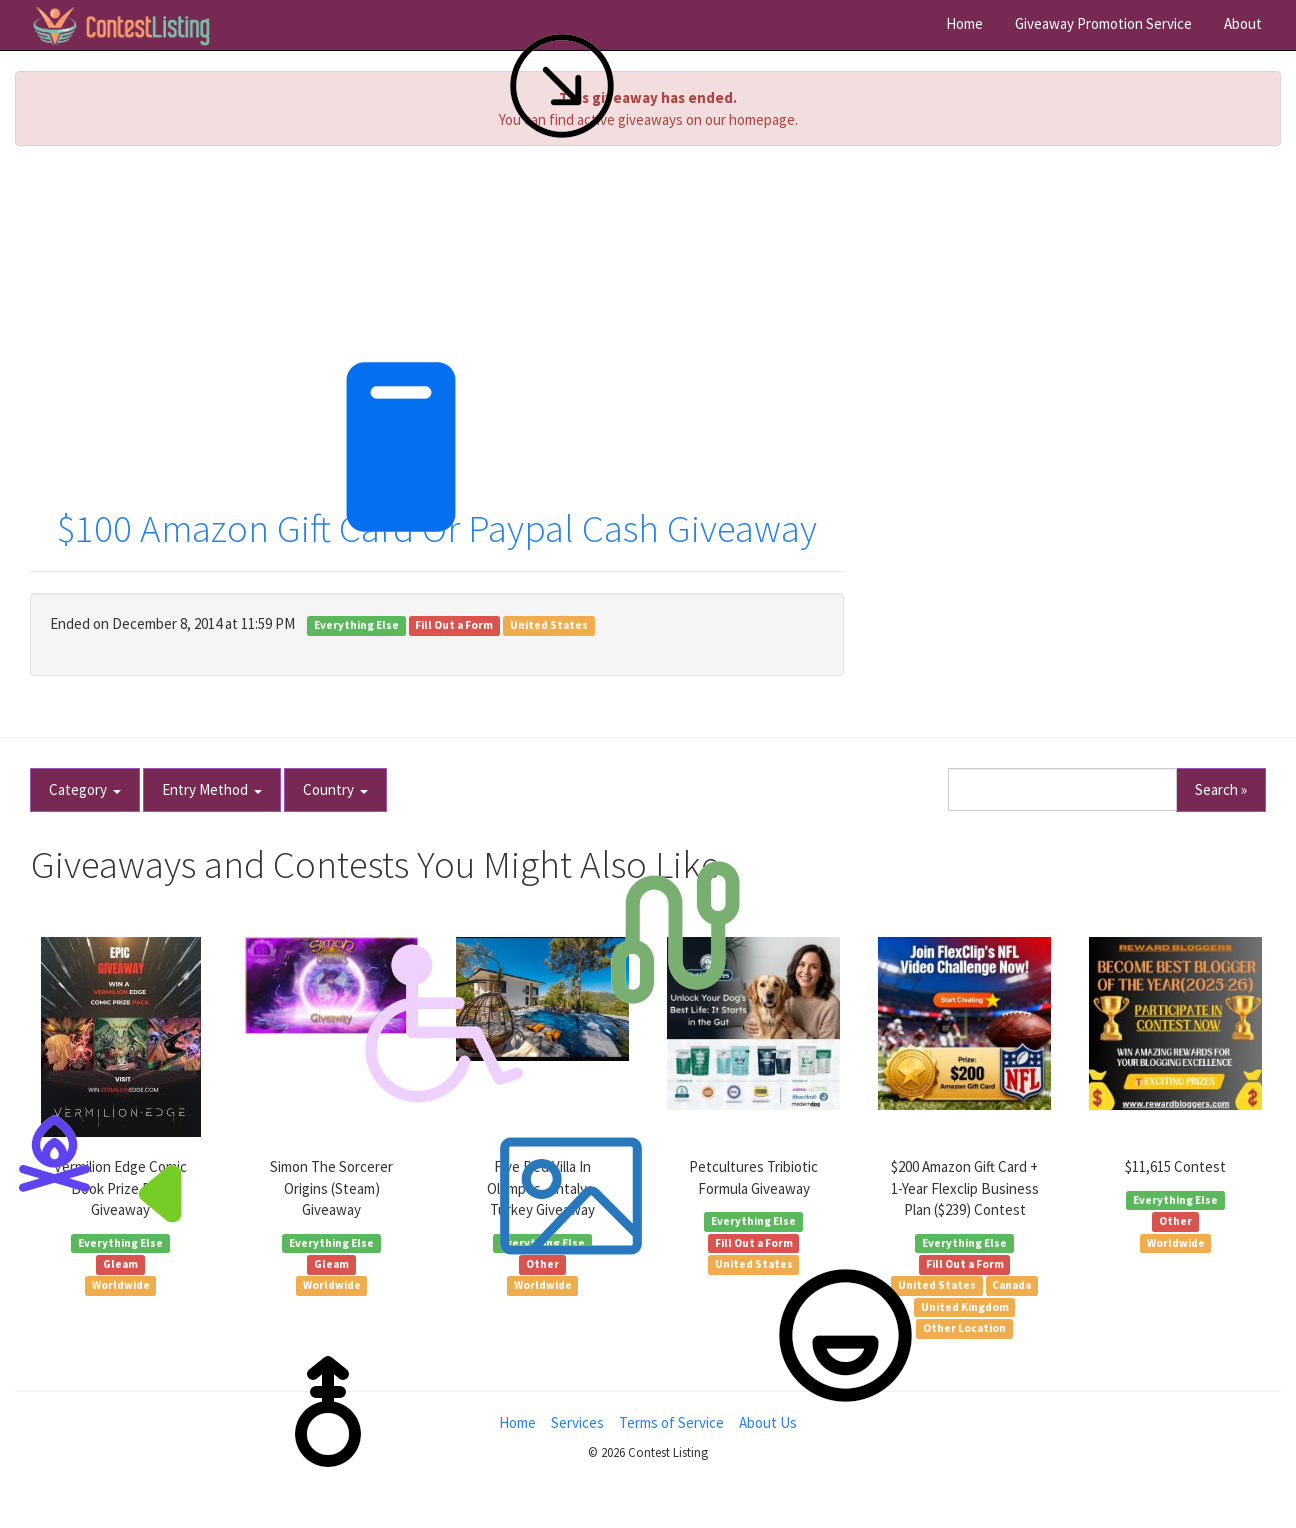 This screenshot has width=1296, height=1528. I want to click on navigate to the next item or section, so click(562, 86).